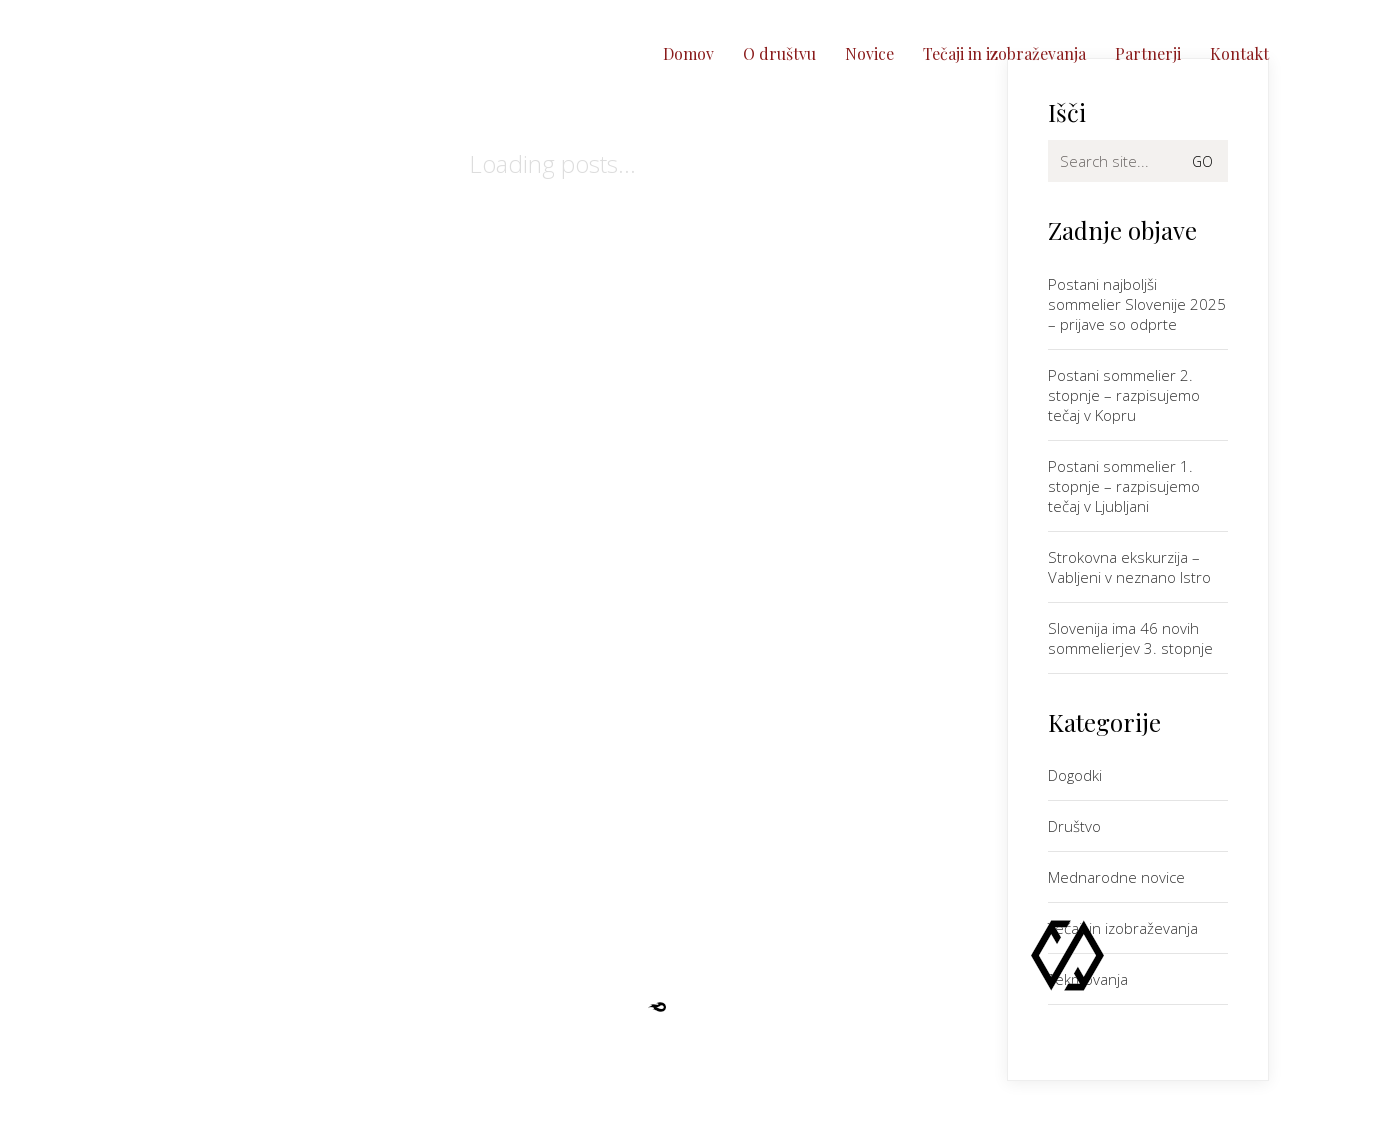 This screenshot has height=1121, width=1398. Describe the element at coordinates (657, 1007) in the screenshot. I see `open MediaFire cloud storage` at that location.